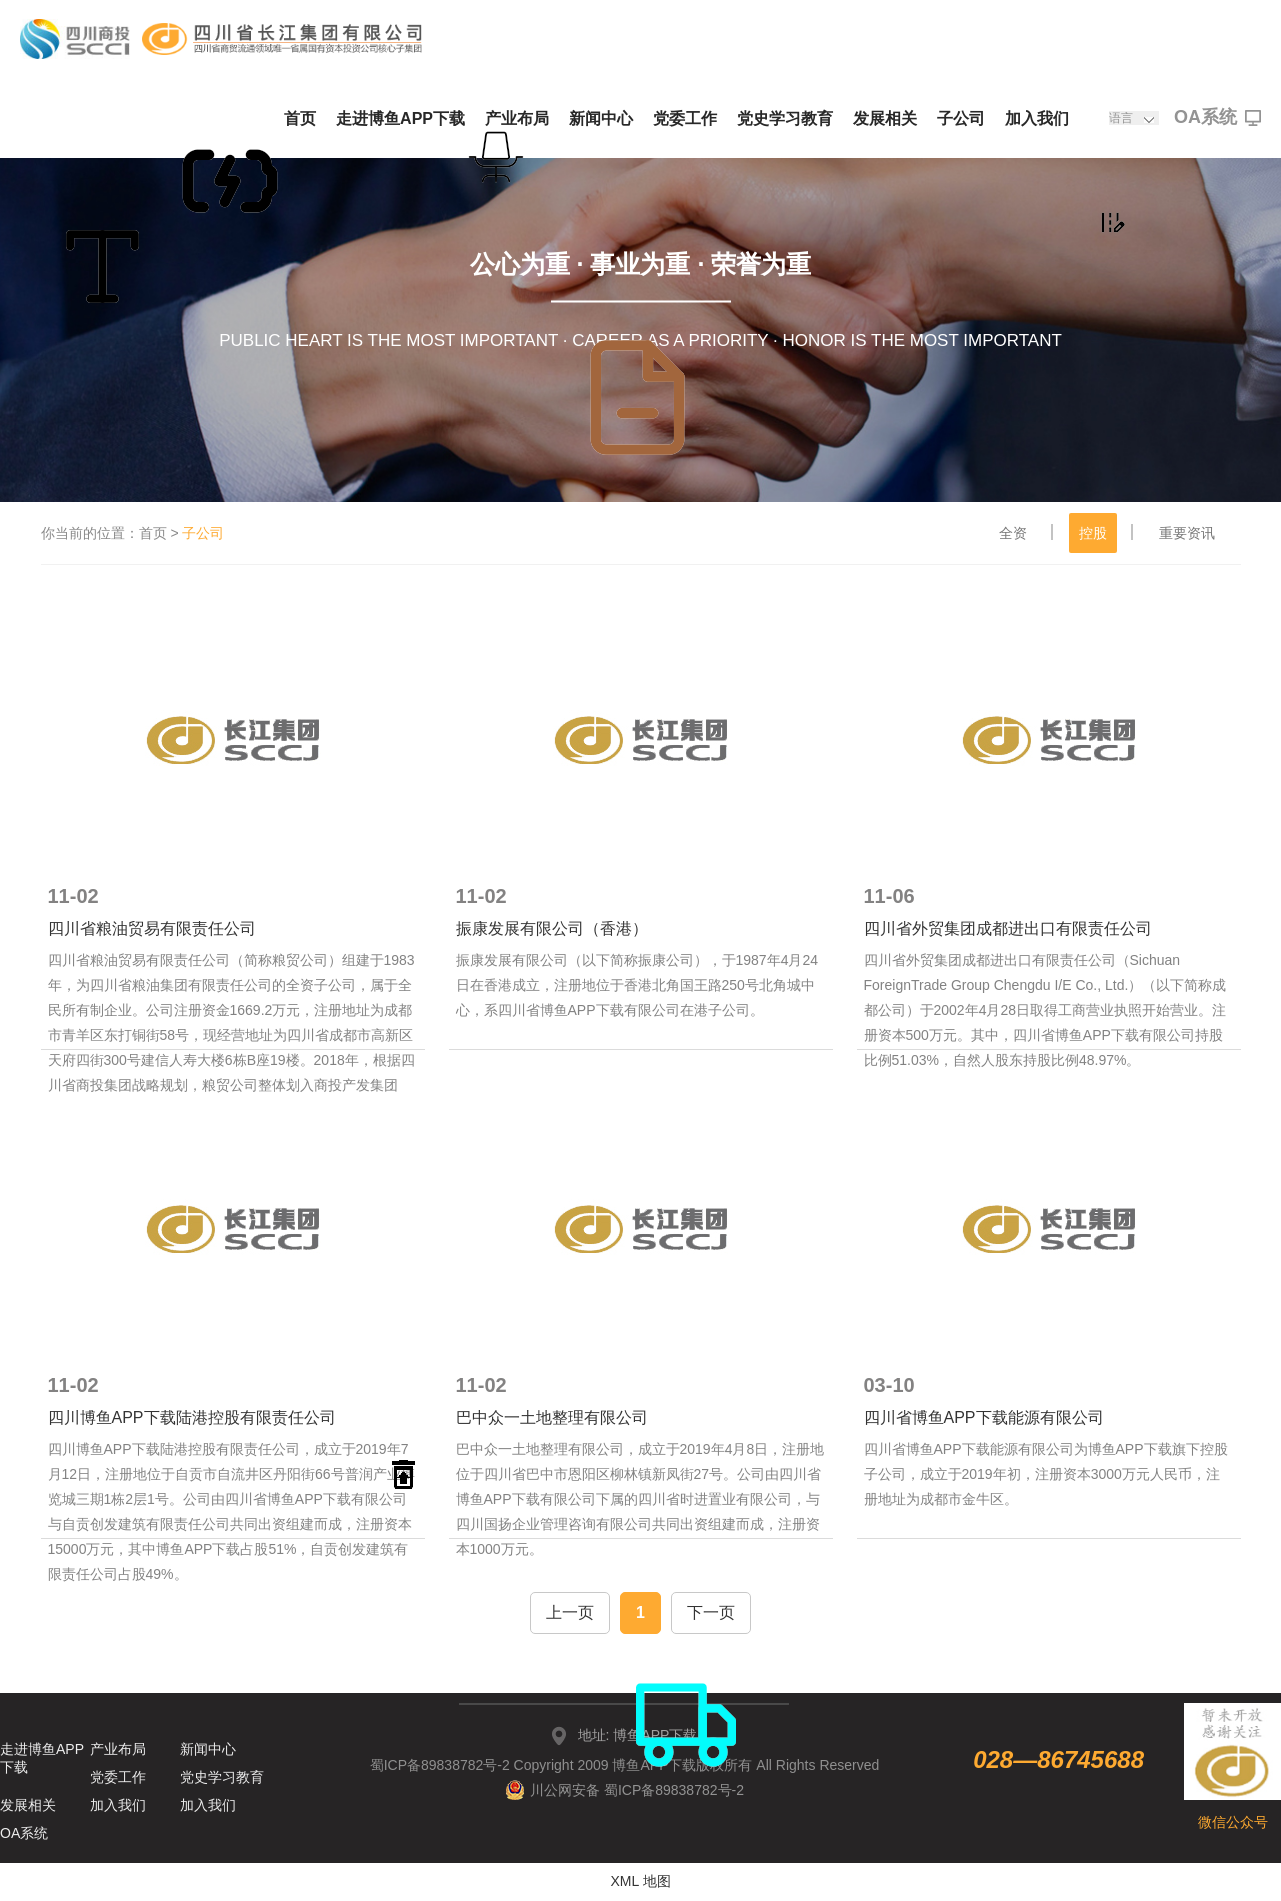 The height and width of the screenshot is (1901, 1281). What do you see at coordinates (102, 266) in the screenshot?
I see `access text formatting options` at bounding box center [102, 266].